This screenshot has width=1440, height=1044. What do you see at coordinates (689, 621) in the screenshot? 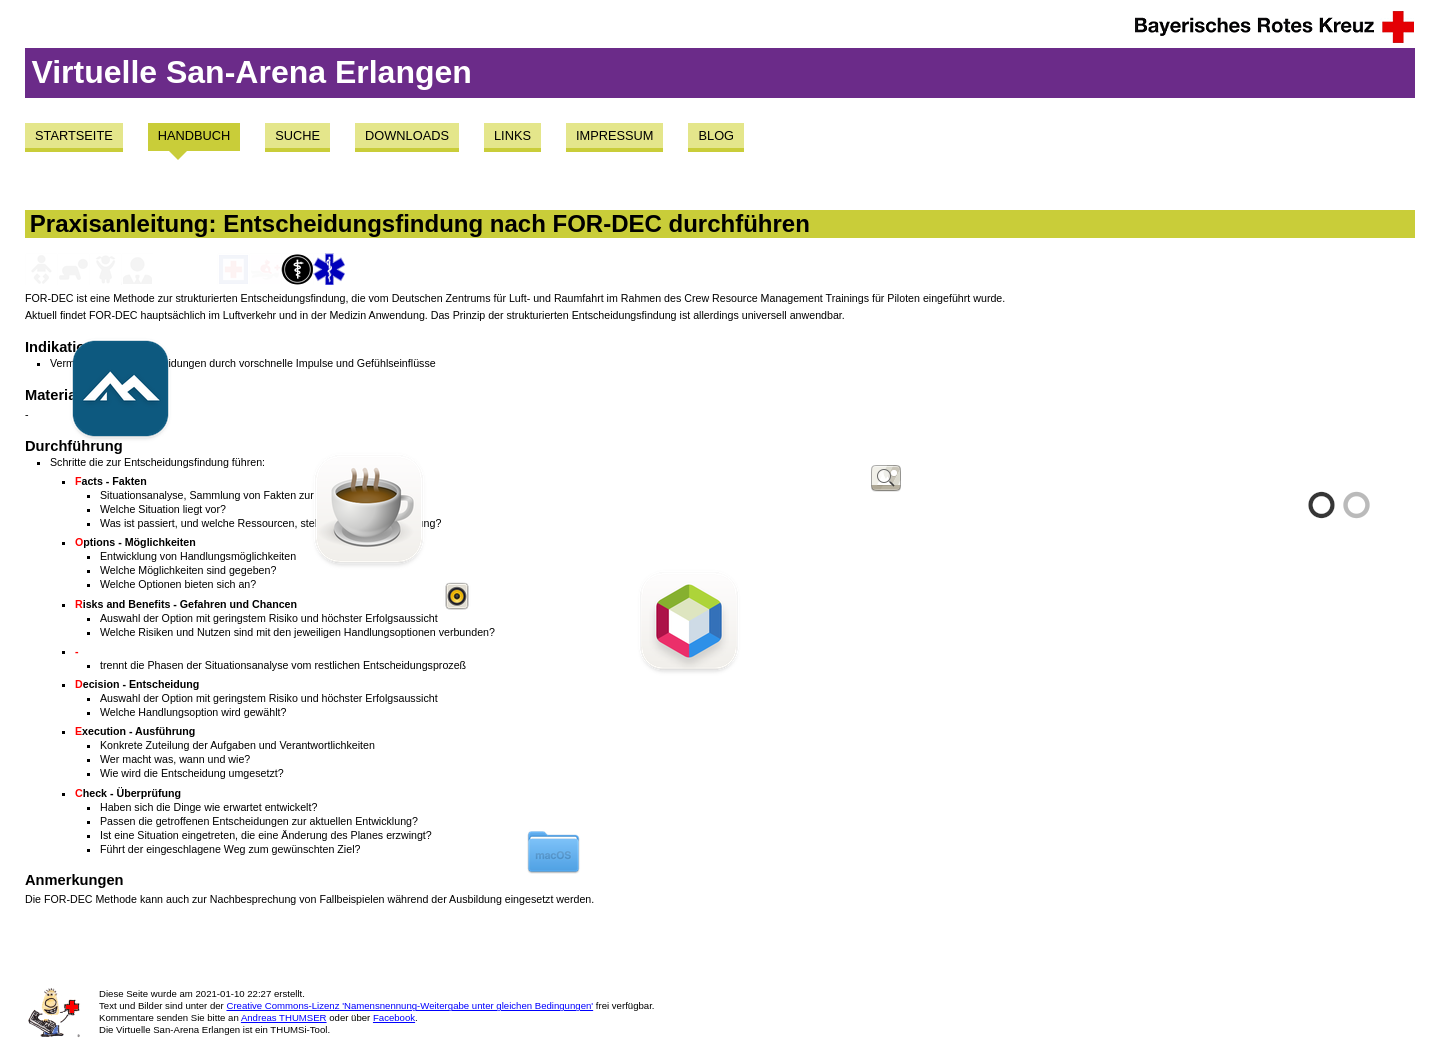
I see `open NetBeans IDE` at bounding box center [689, 621].